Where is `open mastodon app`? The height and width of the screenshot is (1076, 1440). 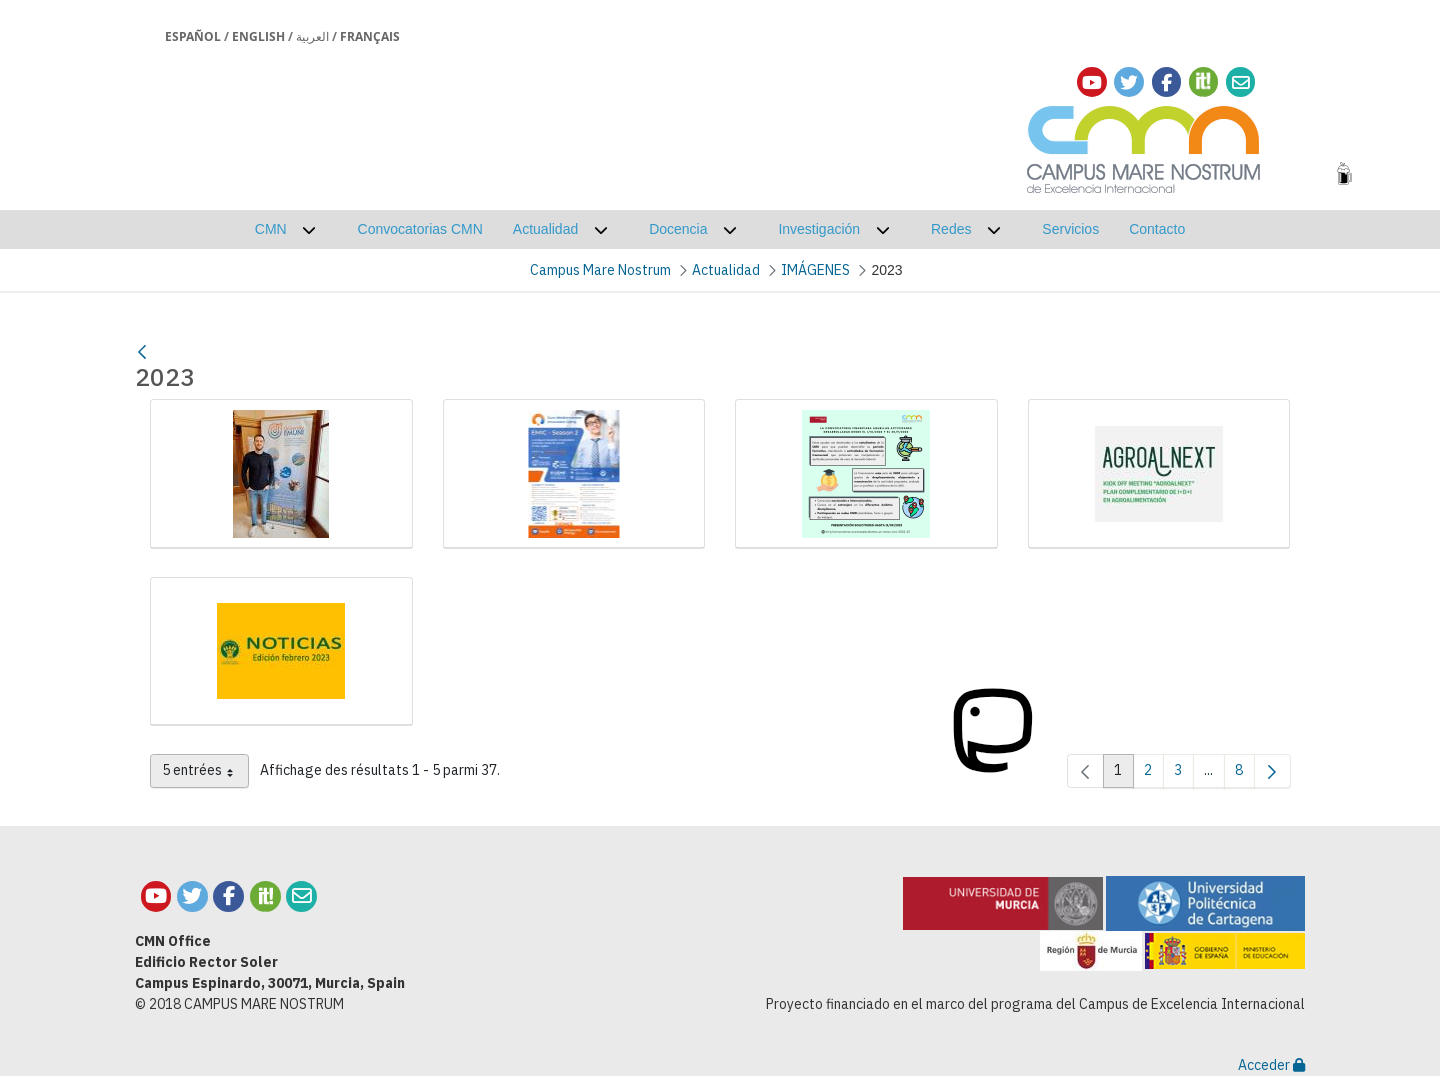
open mastodon app is located at coordinates (991, 730).